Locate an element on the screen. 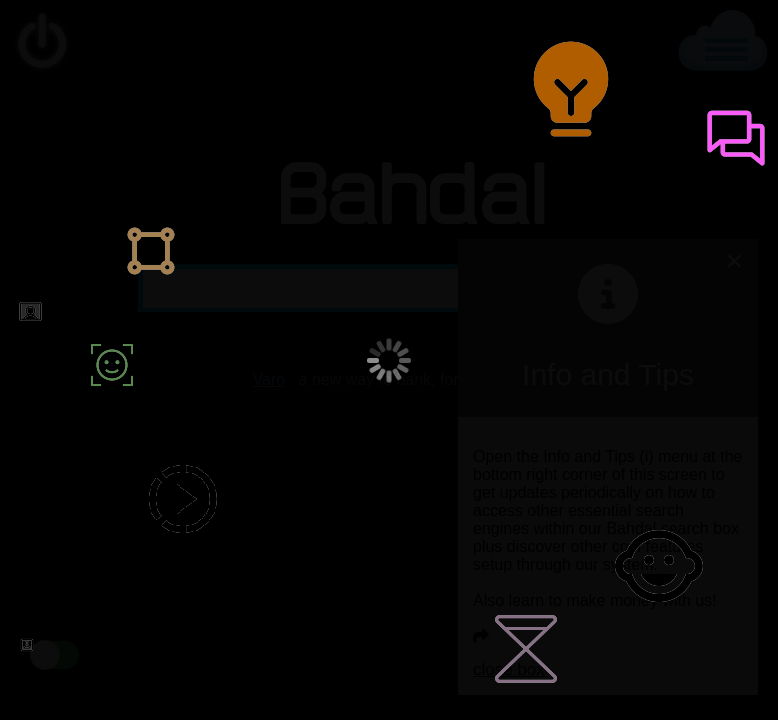 This screenshot has width=778, height=720. scan face to unlock or authenticate is located at coordinates (112, 365).